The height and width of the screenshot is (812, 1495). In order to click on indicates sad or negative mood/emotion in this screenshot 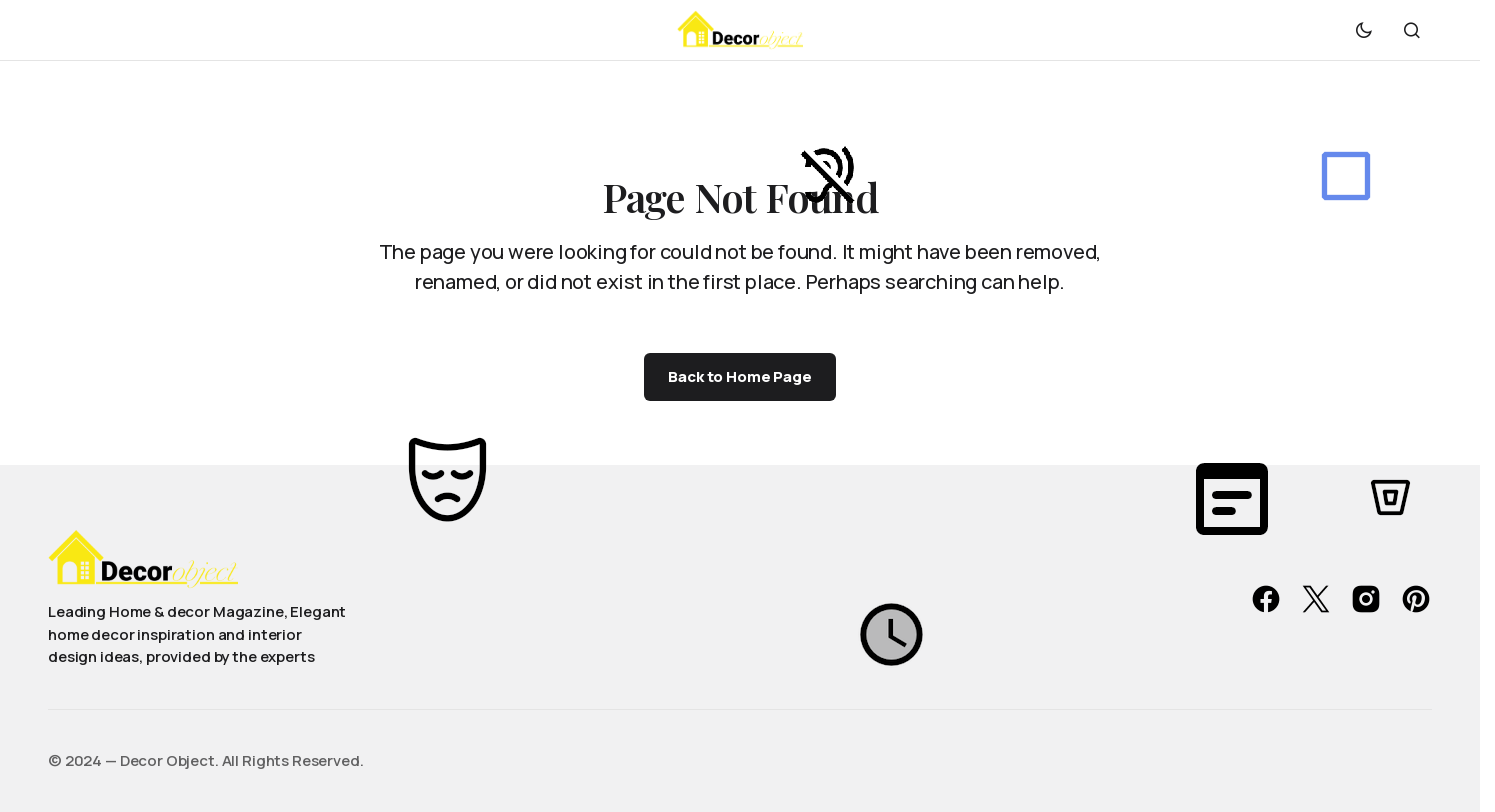, I will do `click(447, 476)`.